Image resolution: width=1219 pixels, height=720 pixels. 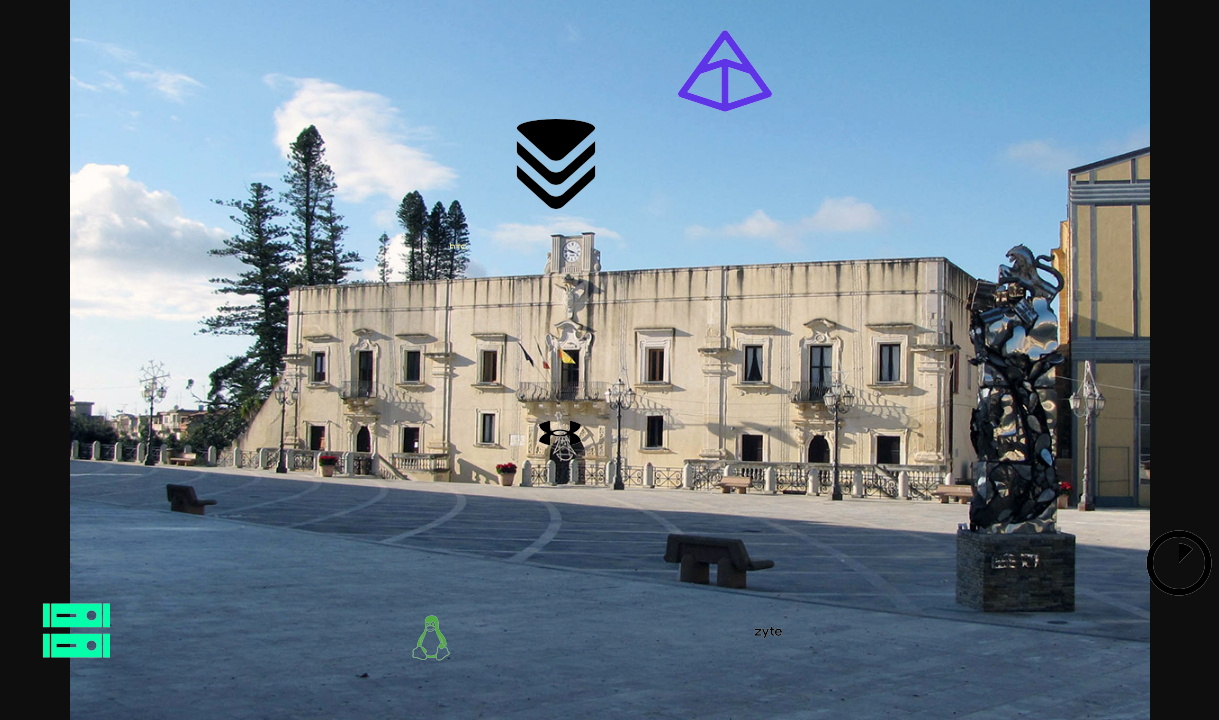 What do you see at coordinates (458, 246) in the screenshot?
I see `HTC brand logo` at bounding box center [458, 246].